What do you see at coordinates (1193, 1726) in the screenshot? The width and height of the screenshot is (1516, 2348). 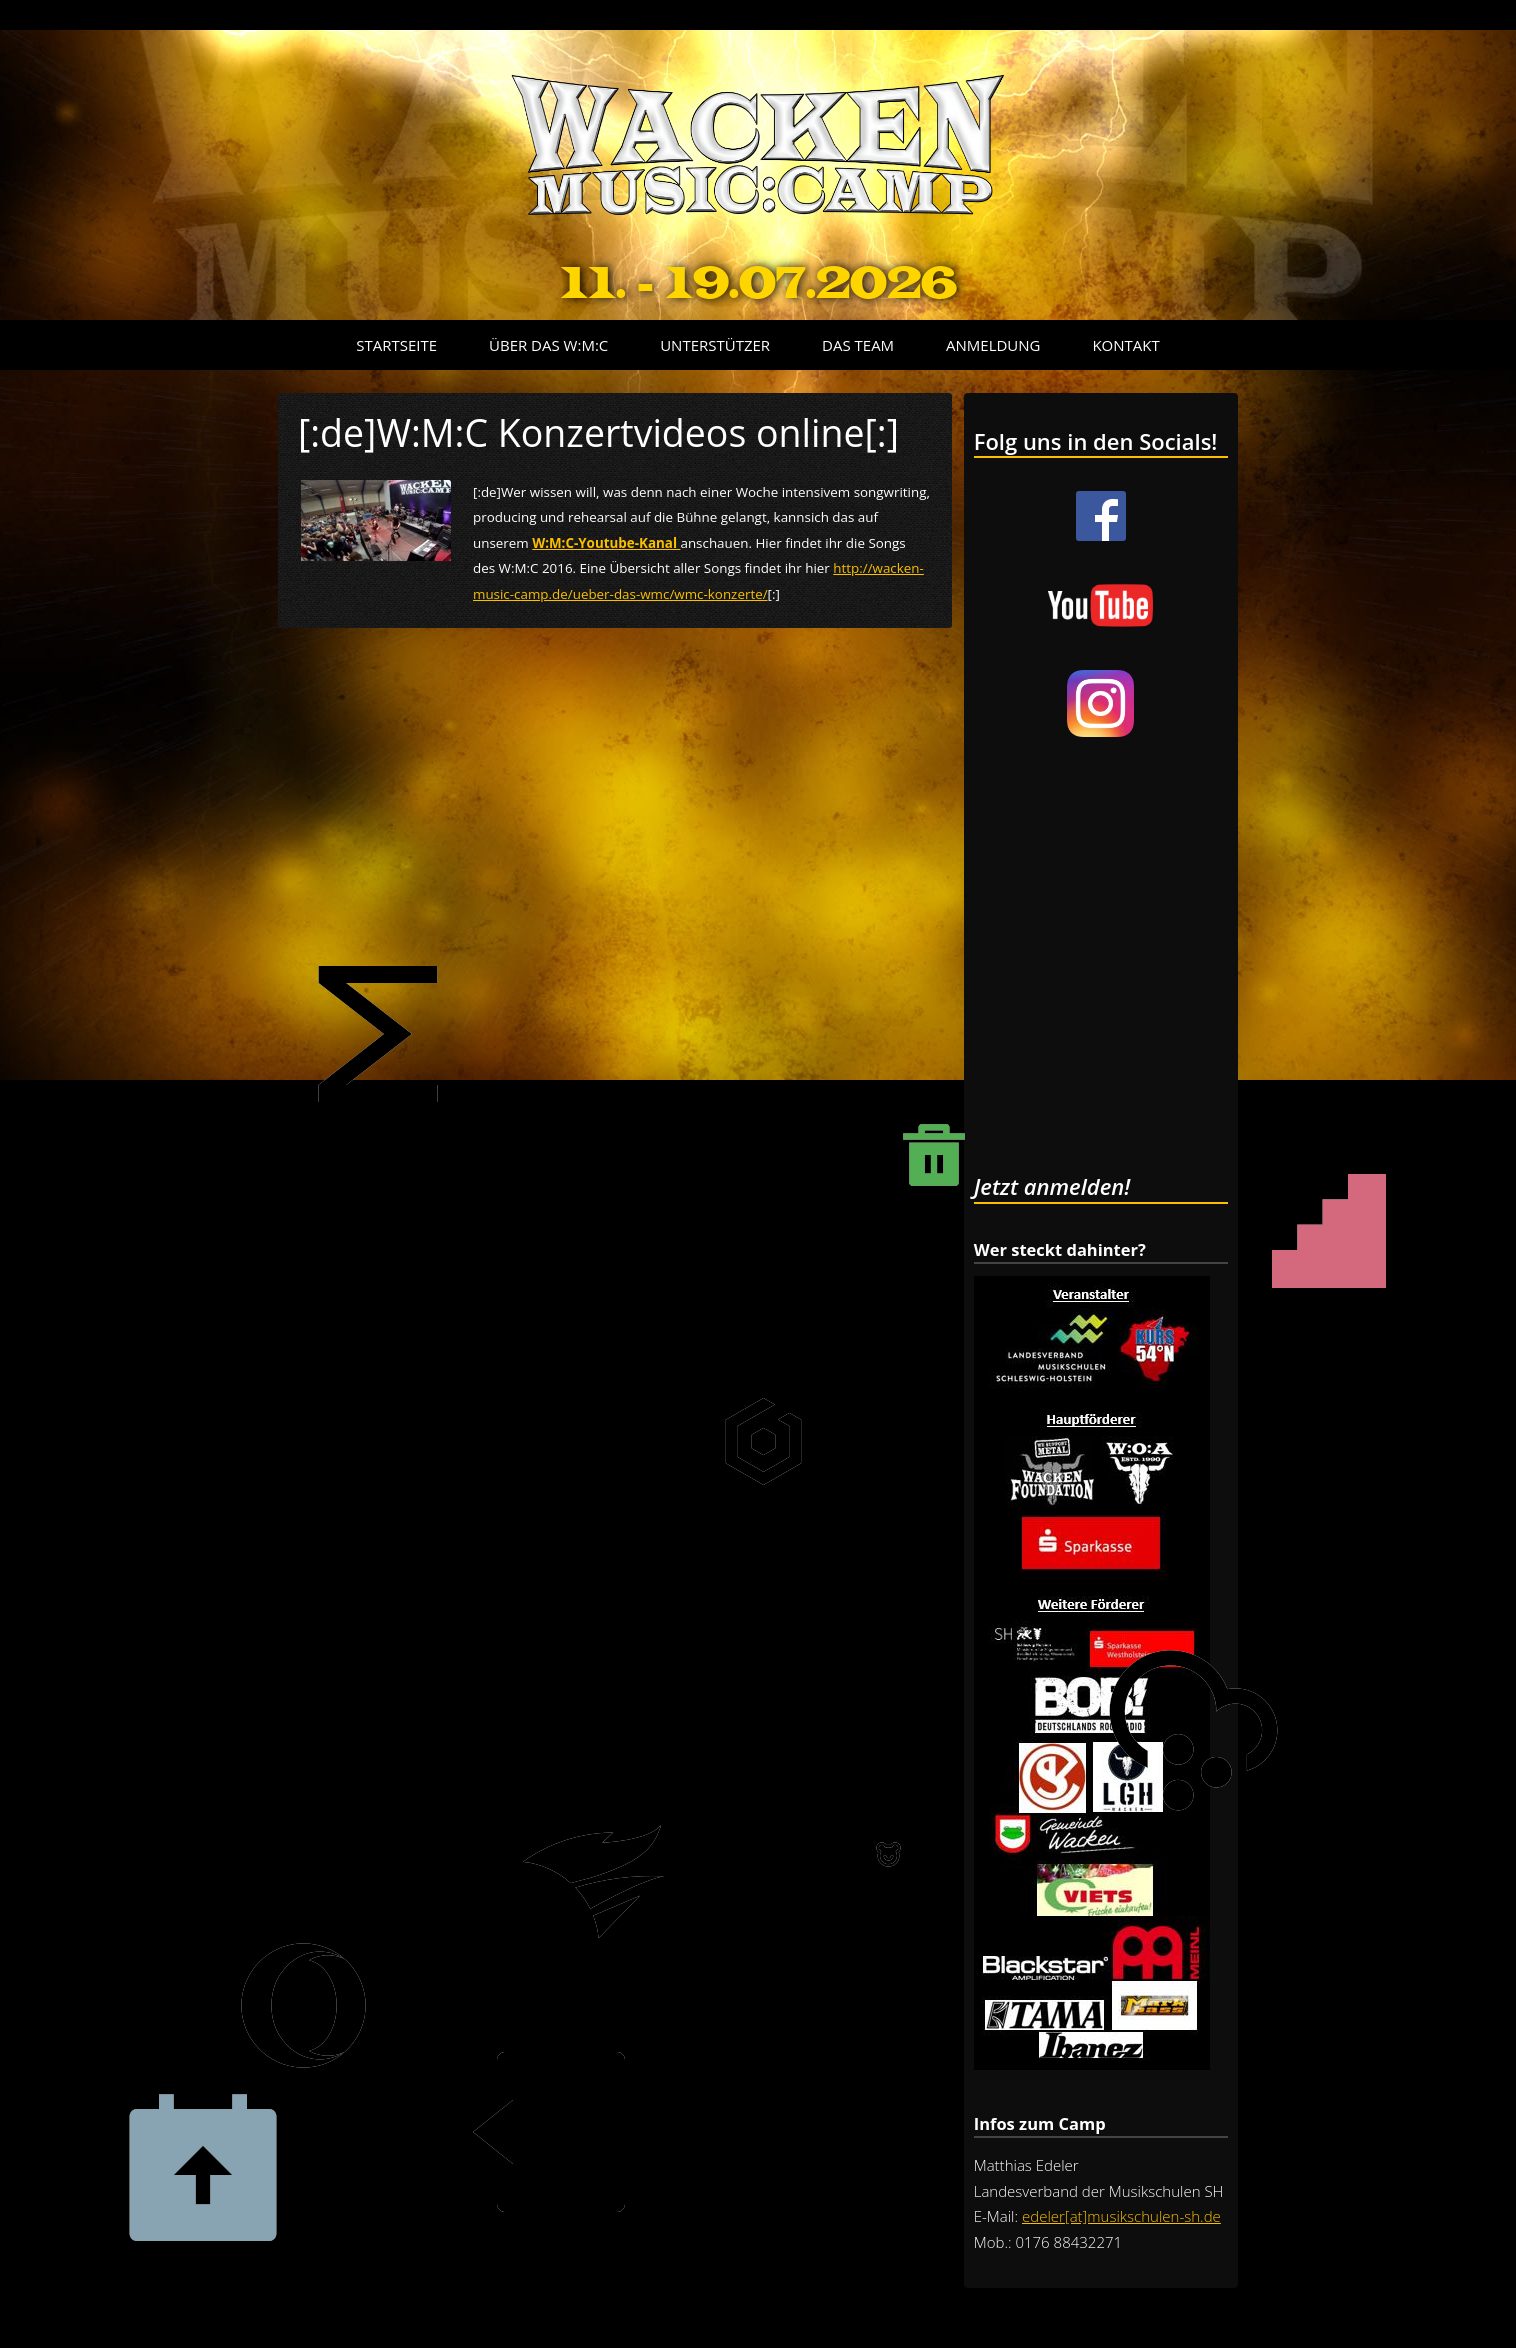 I see `indicates hail weather conditions` at bounding box center [1193, 1726].